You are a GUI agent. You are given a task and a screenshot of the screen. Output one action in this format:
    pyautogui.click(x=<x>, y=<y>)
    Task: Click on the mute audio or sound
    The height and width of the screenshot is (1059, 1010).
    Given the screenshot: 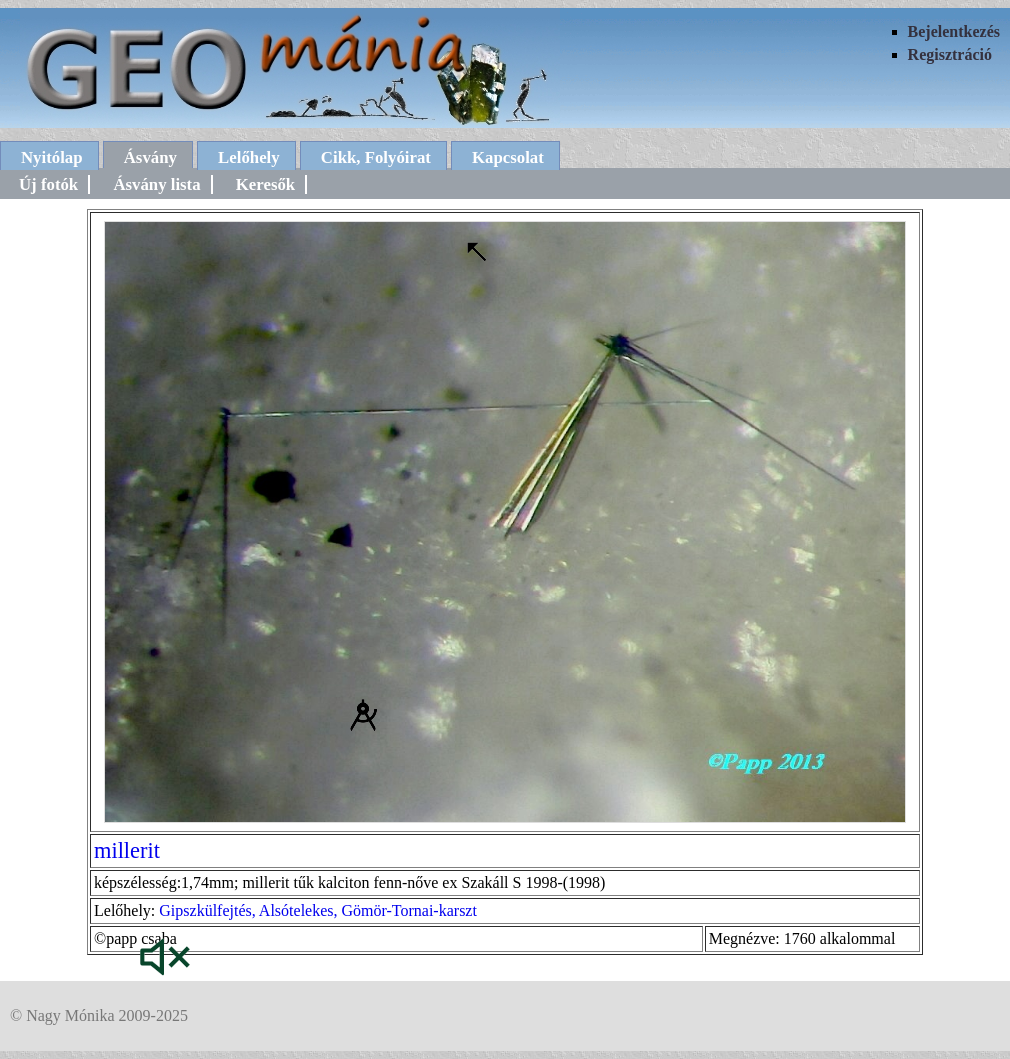 What is the action you would take?
    pyautogui.click(x=164, y=957)
    